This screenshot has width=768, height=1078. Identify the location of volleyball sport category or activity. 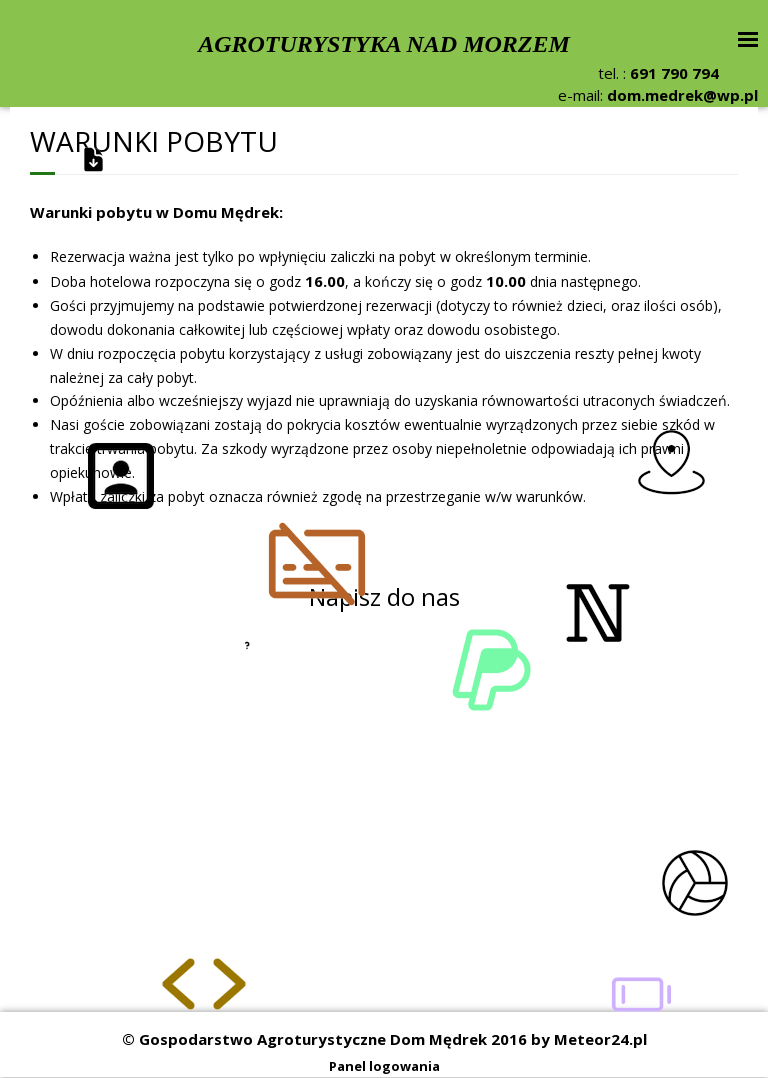
(695, 883).